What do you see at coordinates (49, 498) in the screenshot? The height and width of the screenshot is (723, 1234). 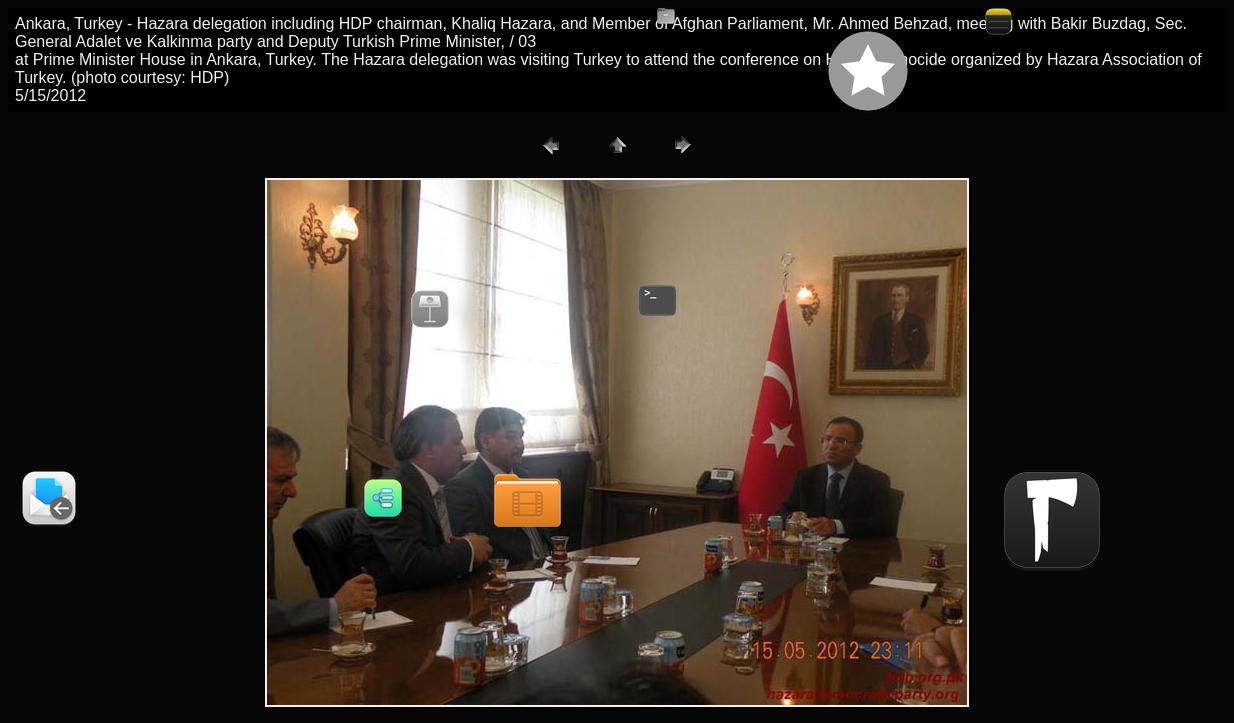 I see `import contacts or data into kontact` at bounding box center [49, 498].